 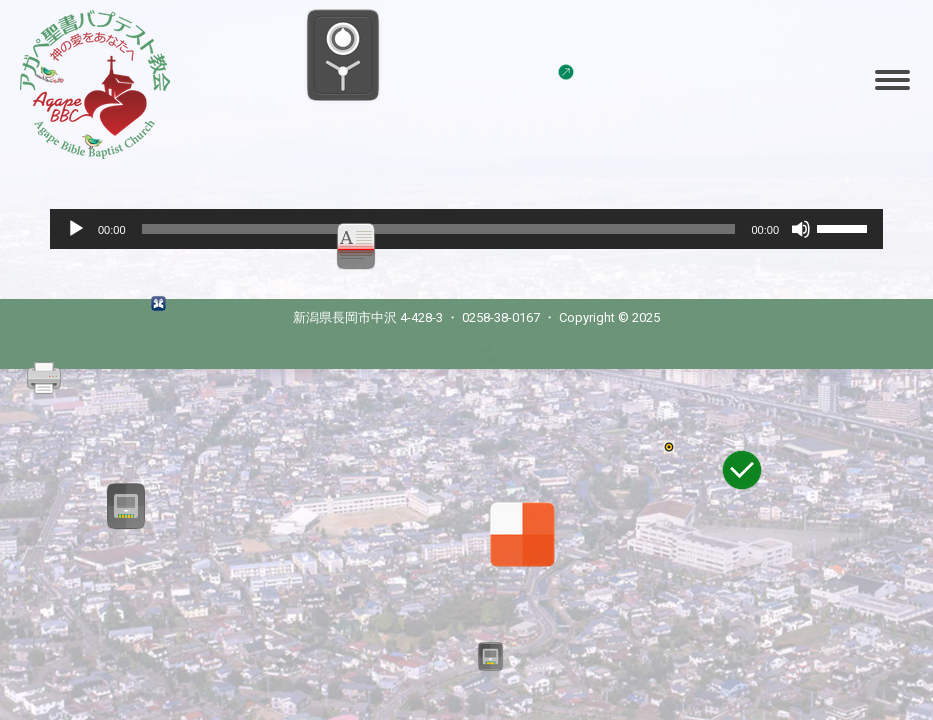 I want to click on print the current document, so click(x=44, y=378).